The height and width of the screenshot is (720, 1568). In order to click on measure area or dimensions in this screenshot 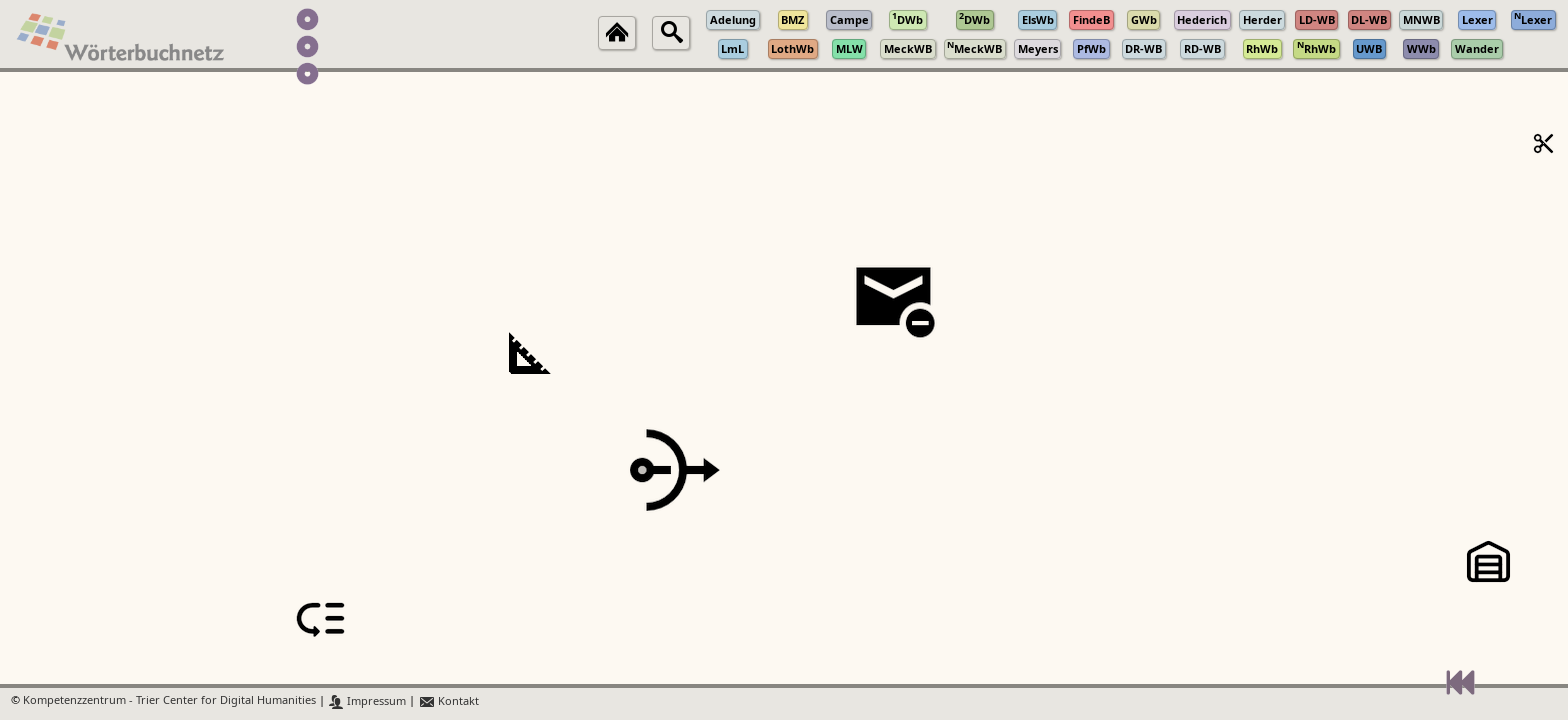, I will do `click(530, 353)`.